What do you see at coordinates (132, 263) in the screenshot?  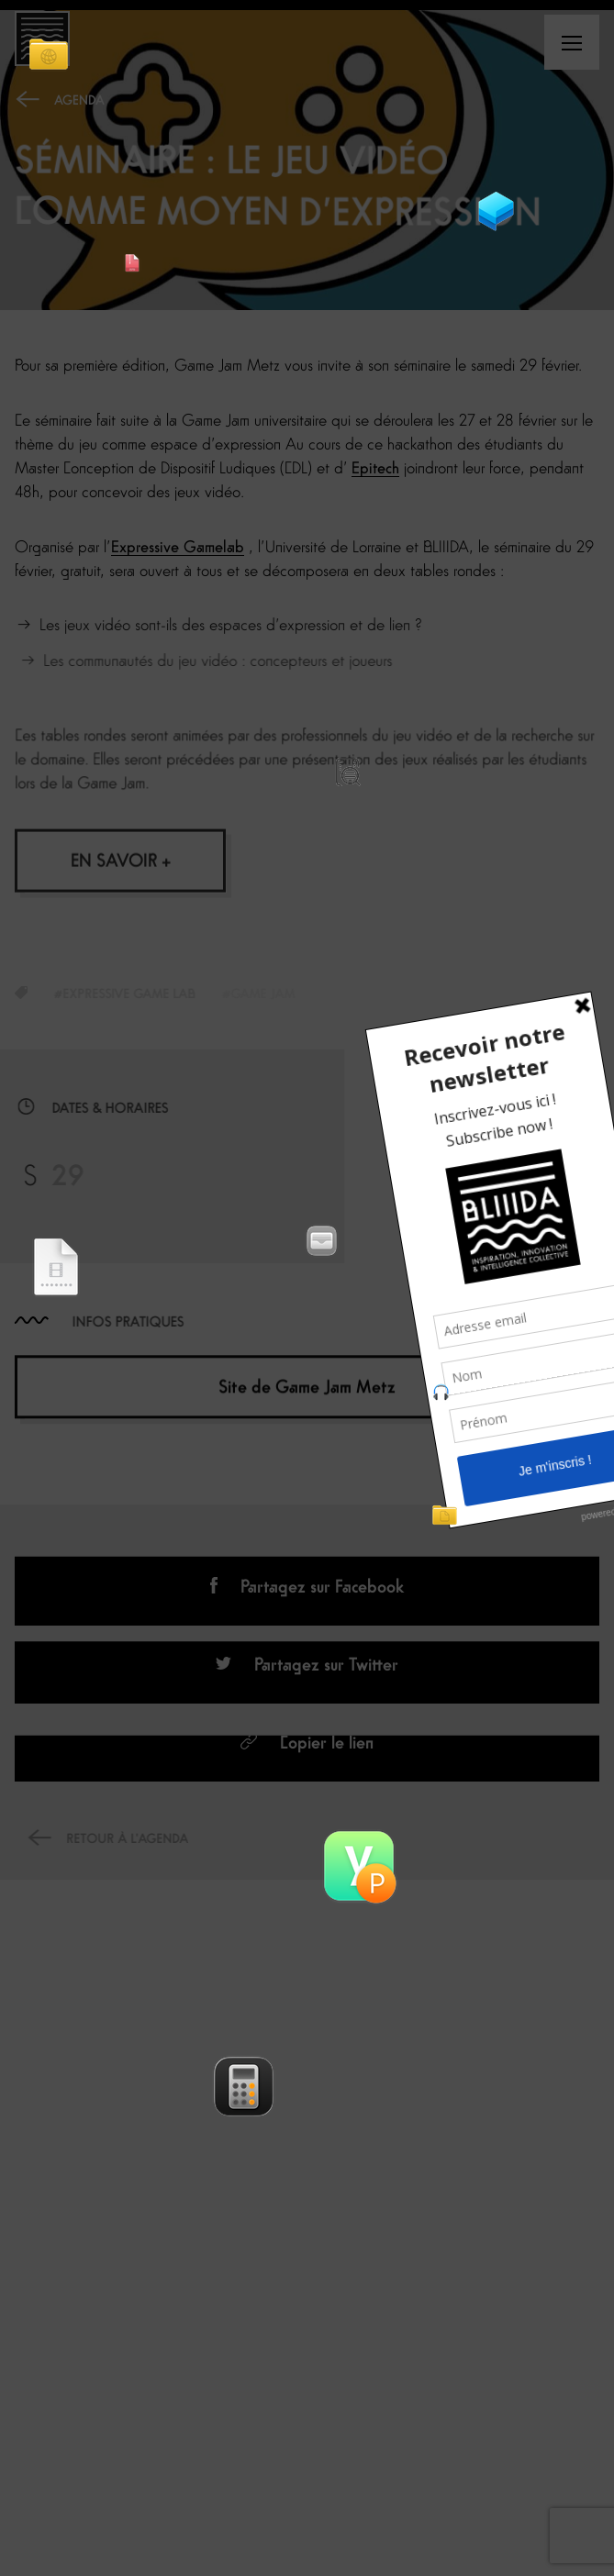 I see `a zstd-compressed tar archive file` at bounding box center [132, 263].